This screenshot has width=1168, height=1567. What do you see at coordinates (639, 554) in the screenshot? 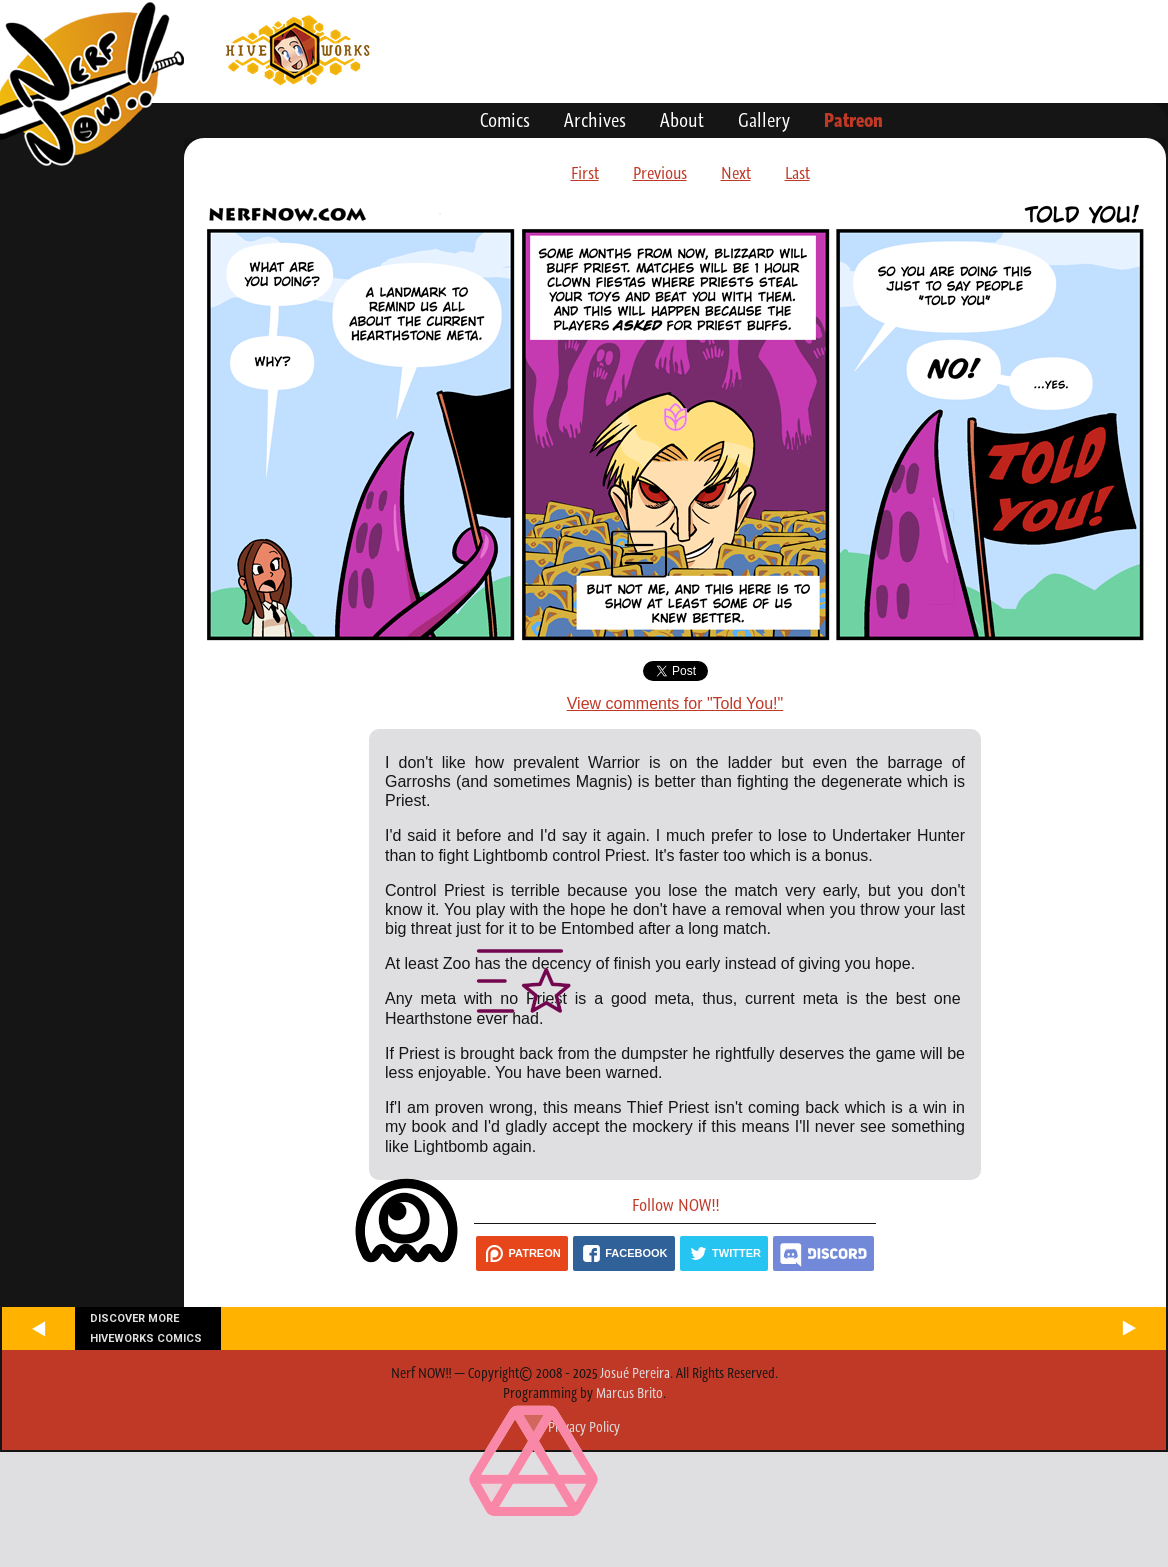
I see `view article or document content` at bounding box center [639, 554].